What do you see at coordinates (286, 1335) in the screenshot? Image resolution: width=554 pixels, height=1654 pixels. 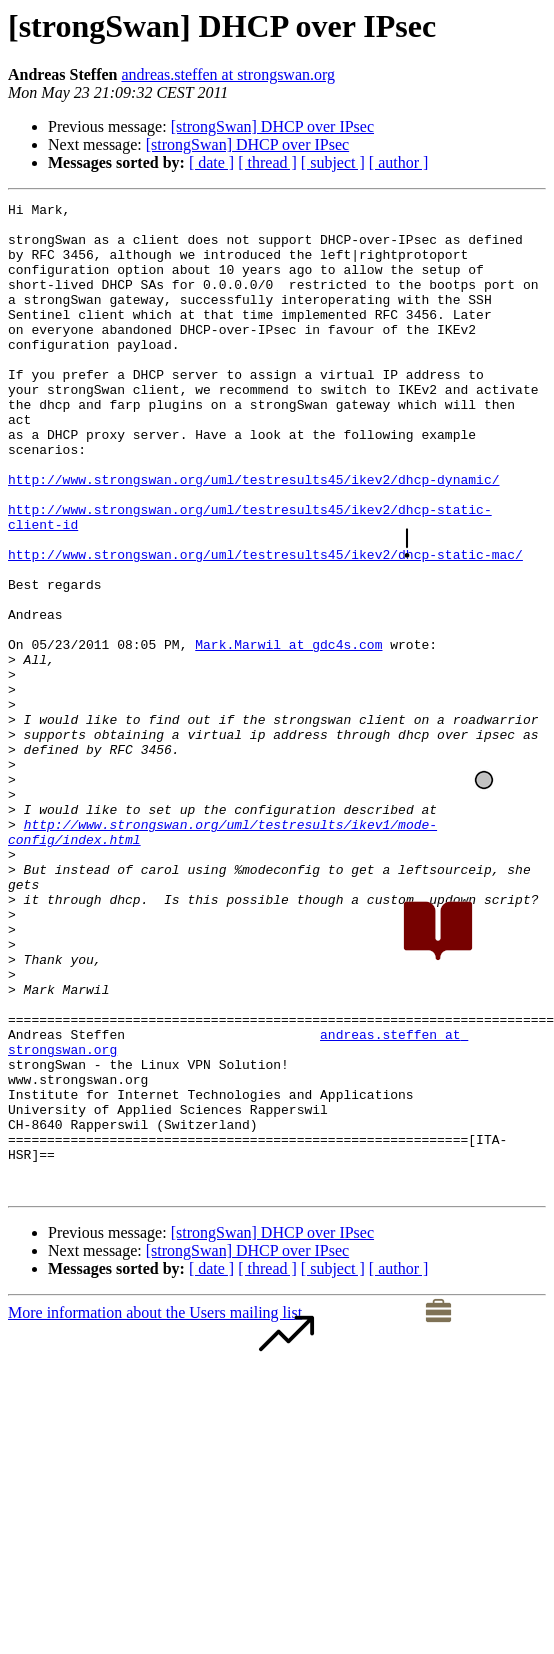 I see `view trending or popular content` at bounding box center [286, 1335].